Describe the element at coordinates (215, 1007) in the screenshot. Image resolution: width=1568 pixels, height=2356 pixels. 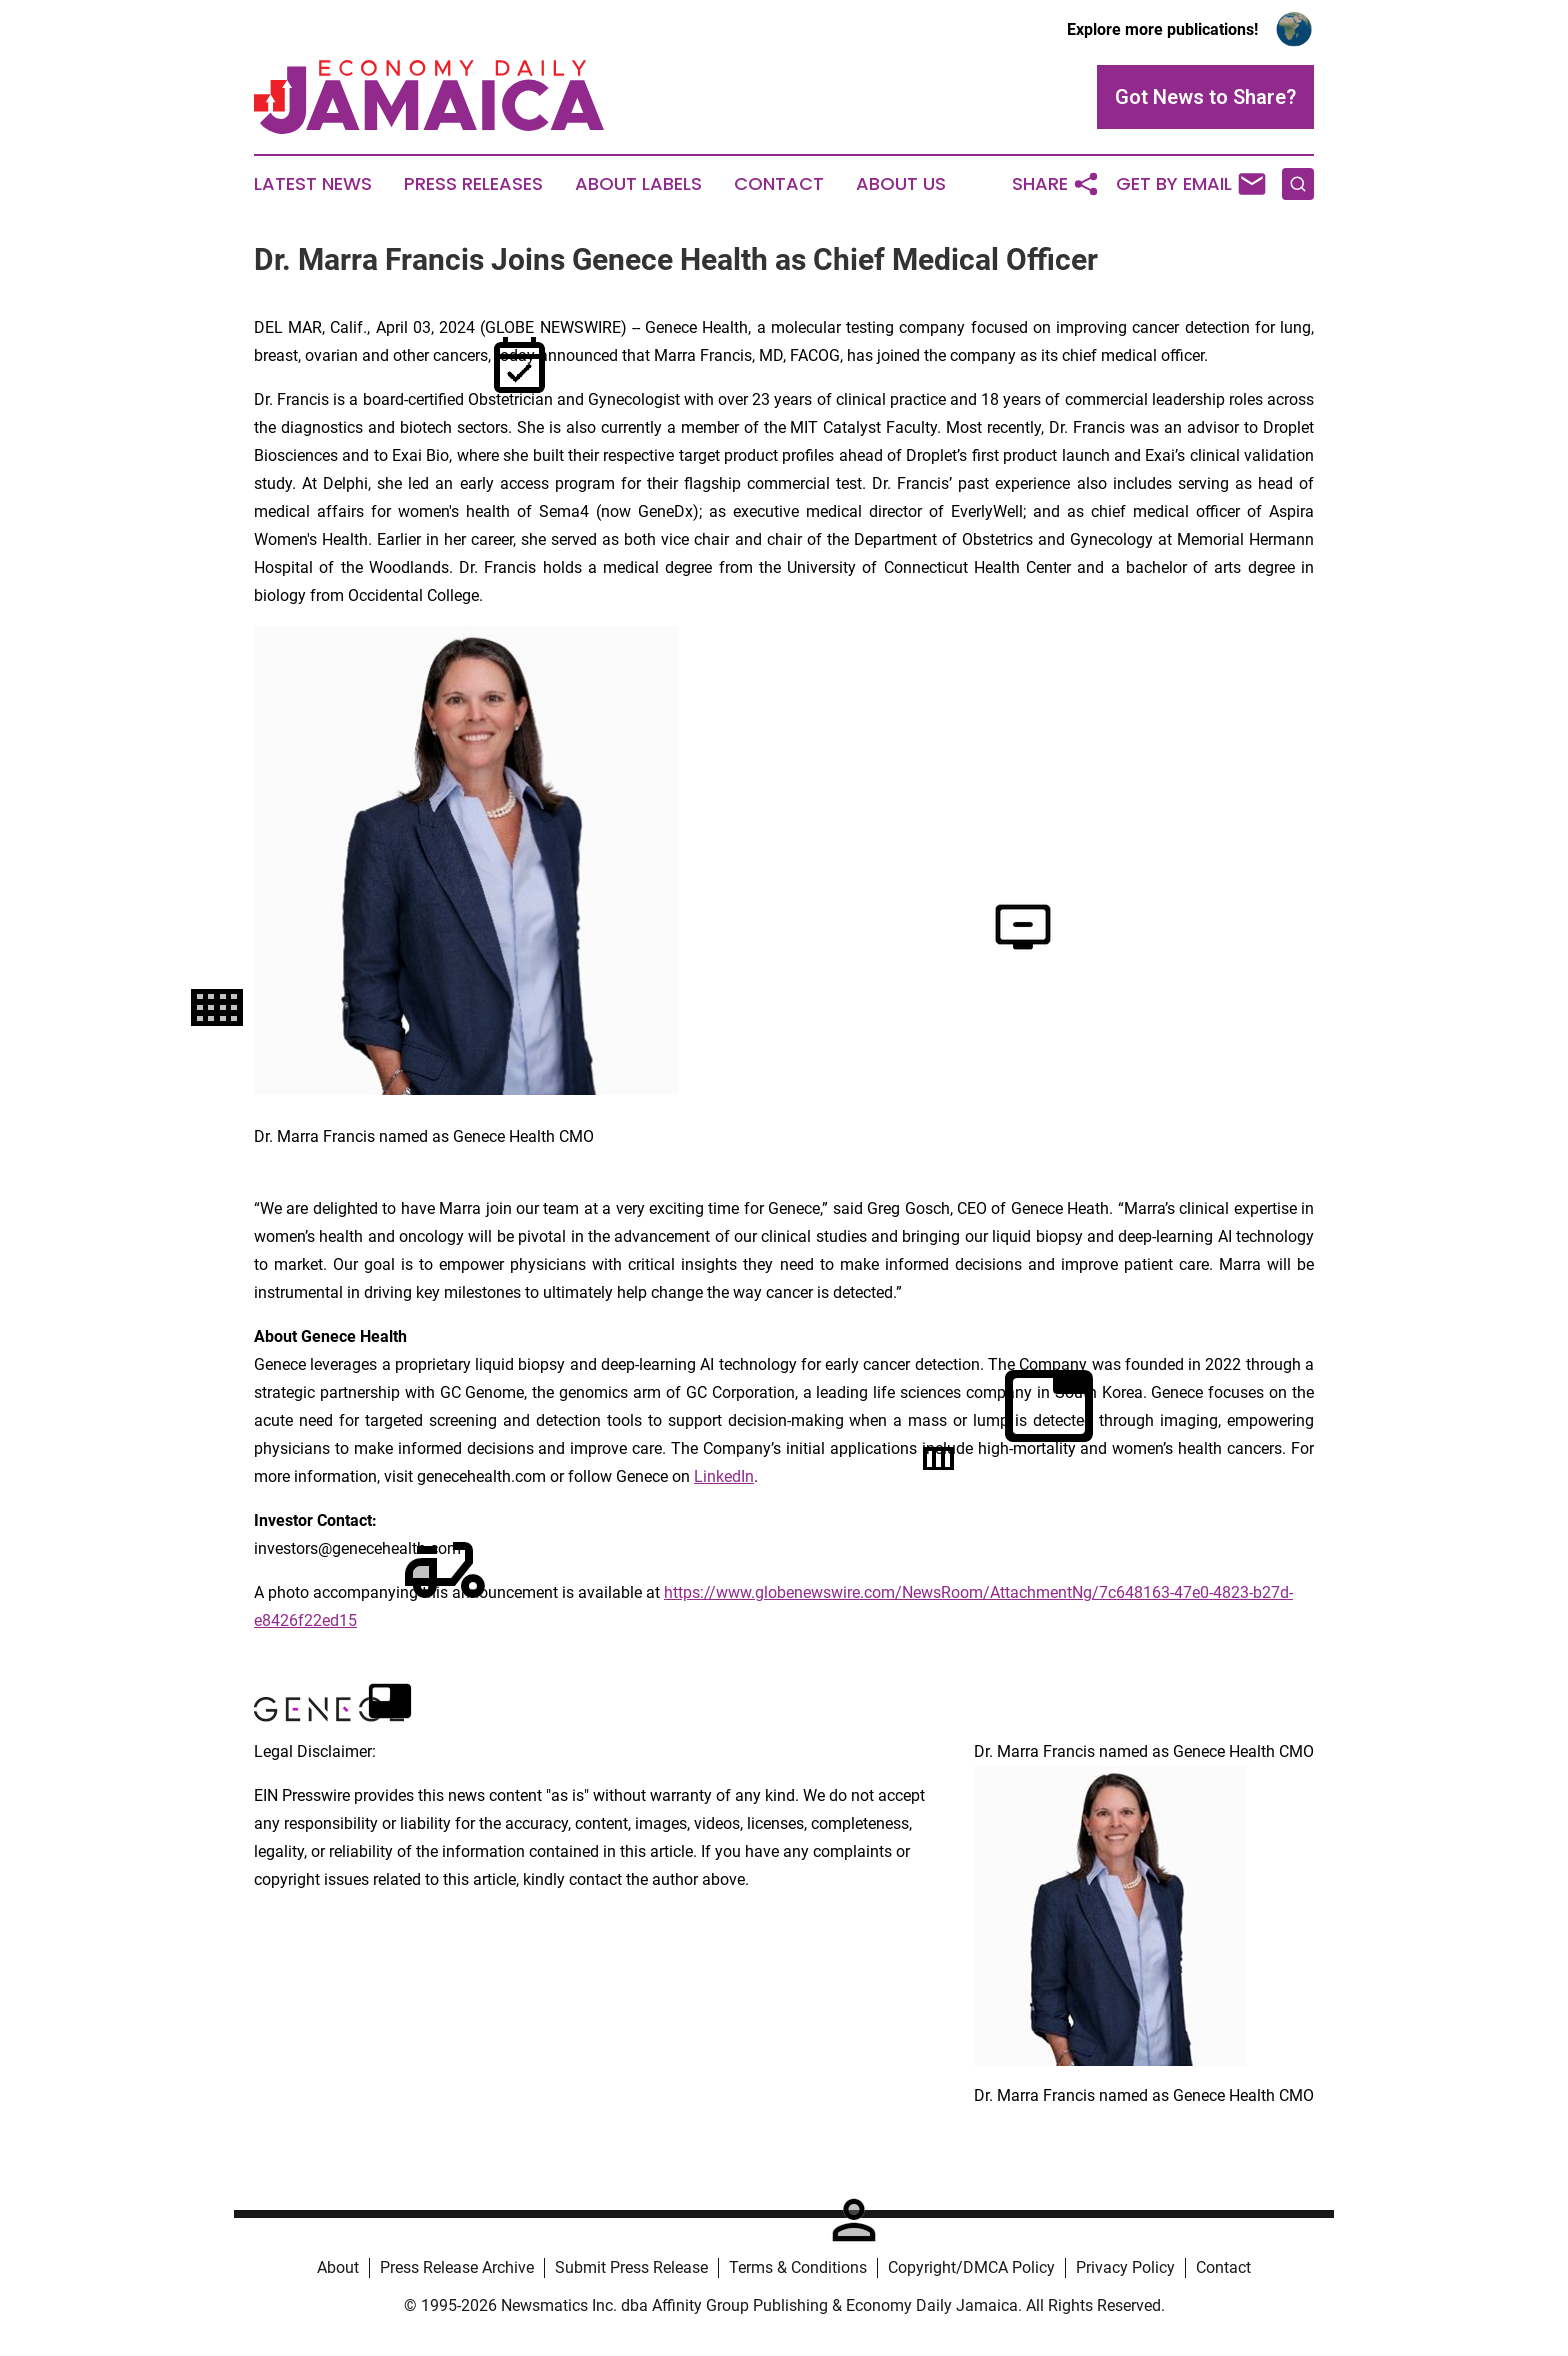
I see `switch to comfortable grid view` at that location.